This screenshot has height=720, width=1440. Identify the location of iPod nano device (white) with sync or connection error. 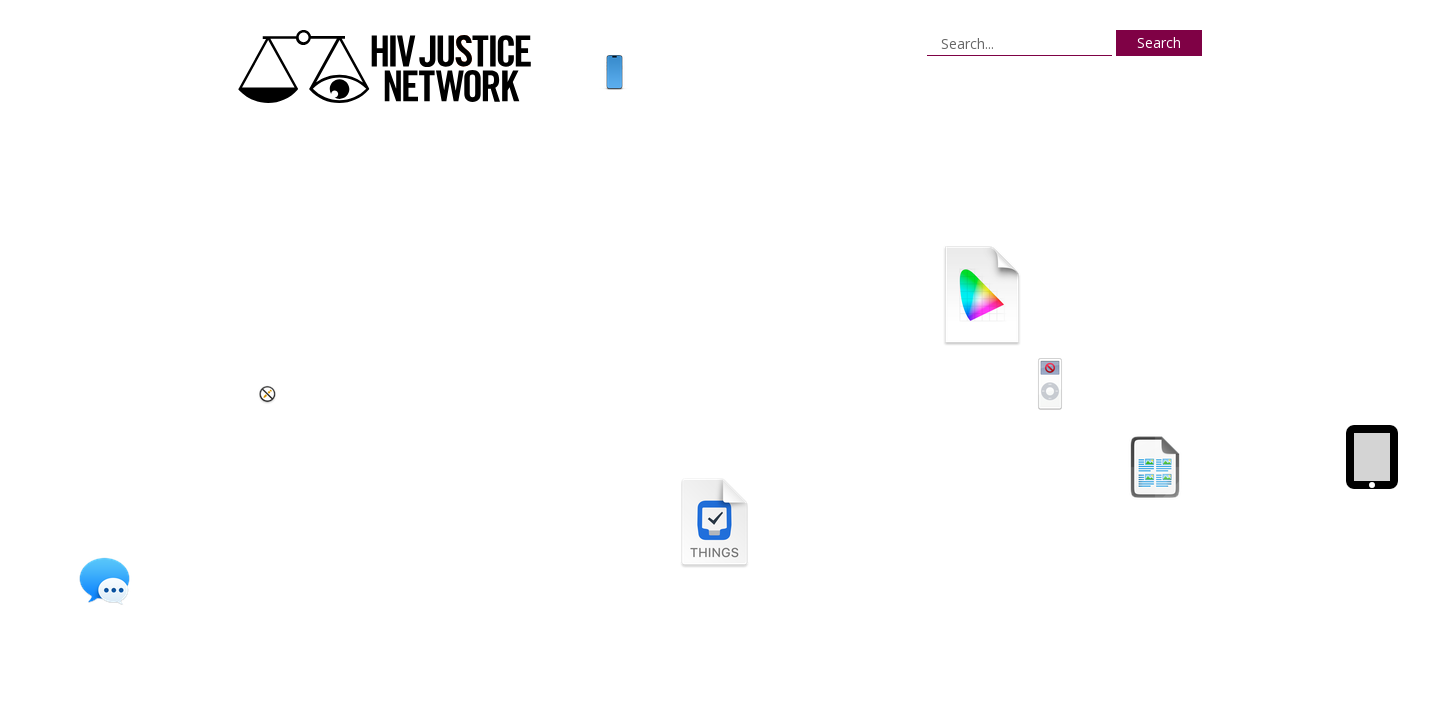
(1050, 384).